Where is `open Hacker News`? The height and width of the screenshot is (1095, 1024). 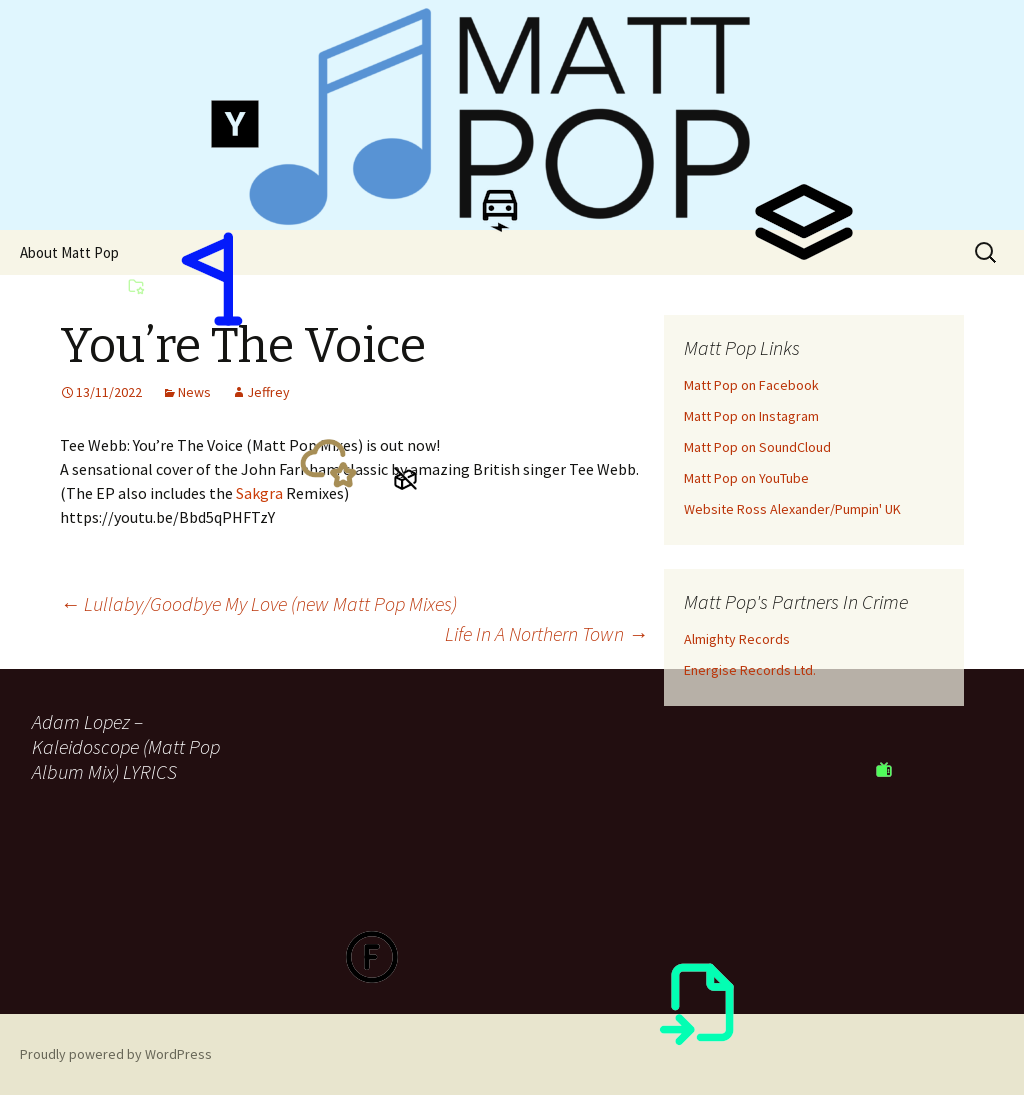 open Hacker News is located at coordinates (235, 124).